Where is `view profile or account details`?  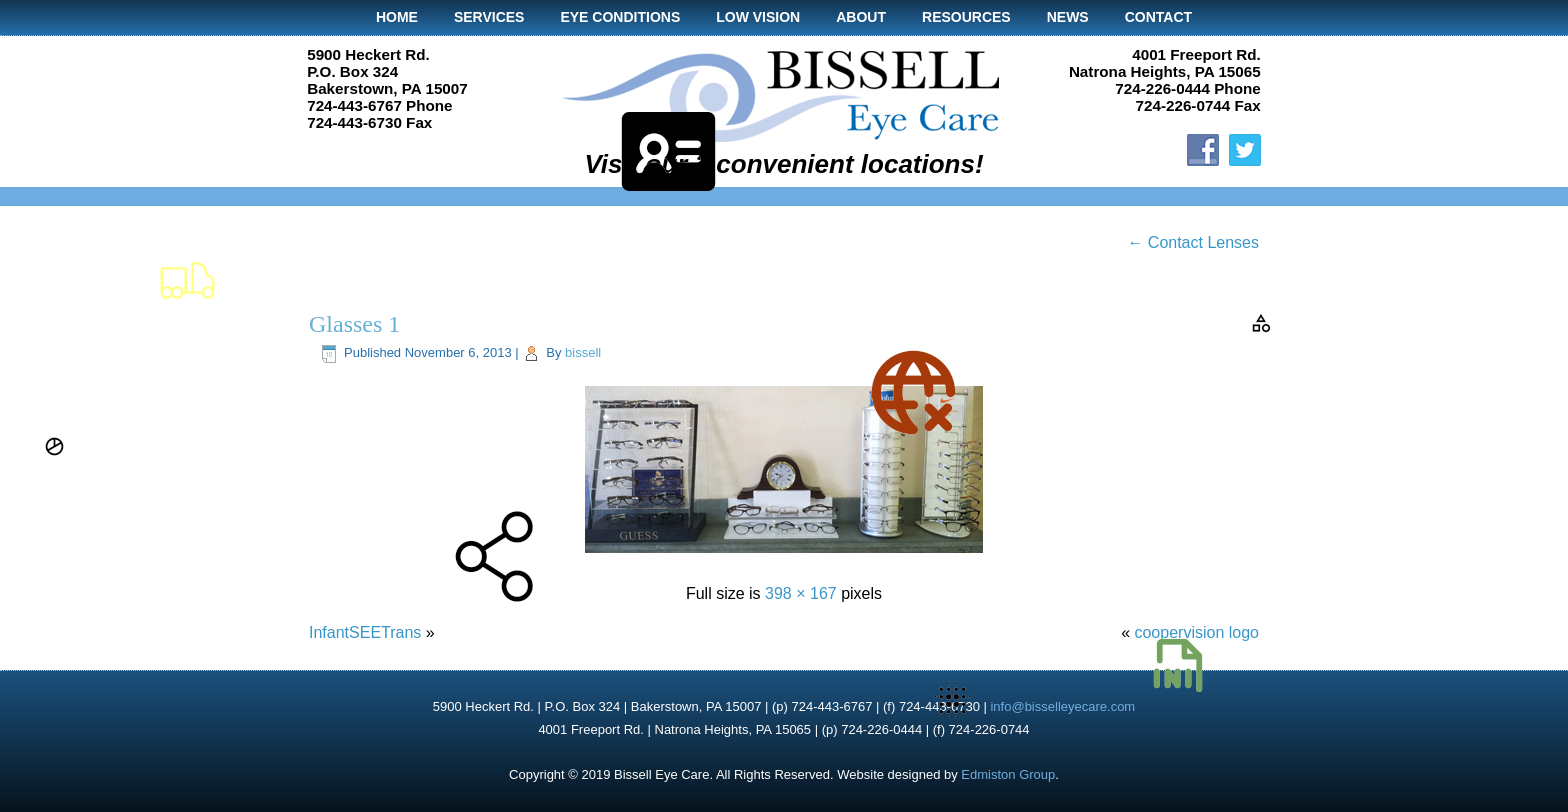 view profile or account details is located at coordinates (668, 151).